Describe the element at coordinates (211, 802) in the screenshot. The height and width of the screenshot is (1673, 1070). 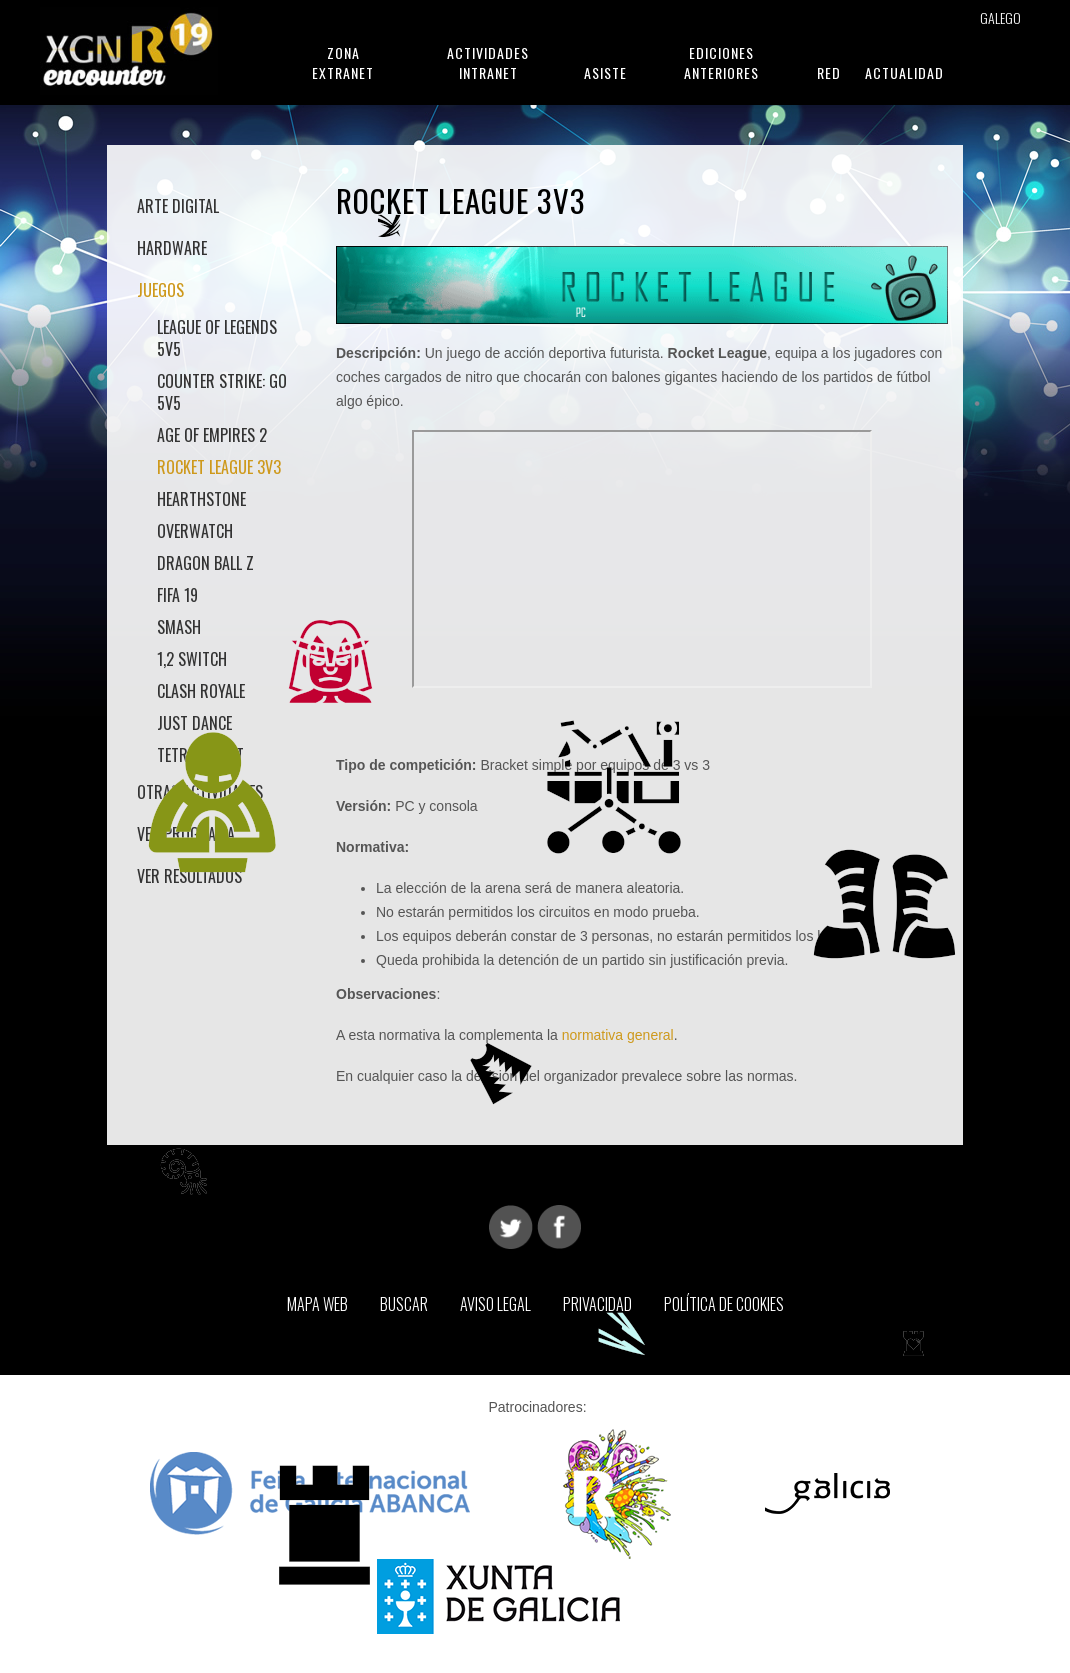
I see `access prayer or meditation features` at that location.